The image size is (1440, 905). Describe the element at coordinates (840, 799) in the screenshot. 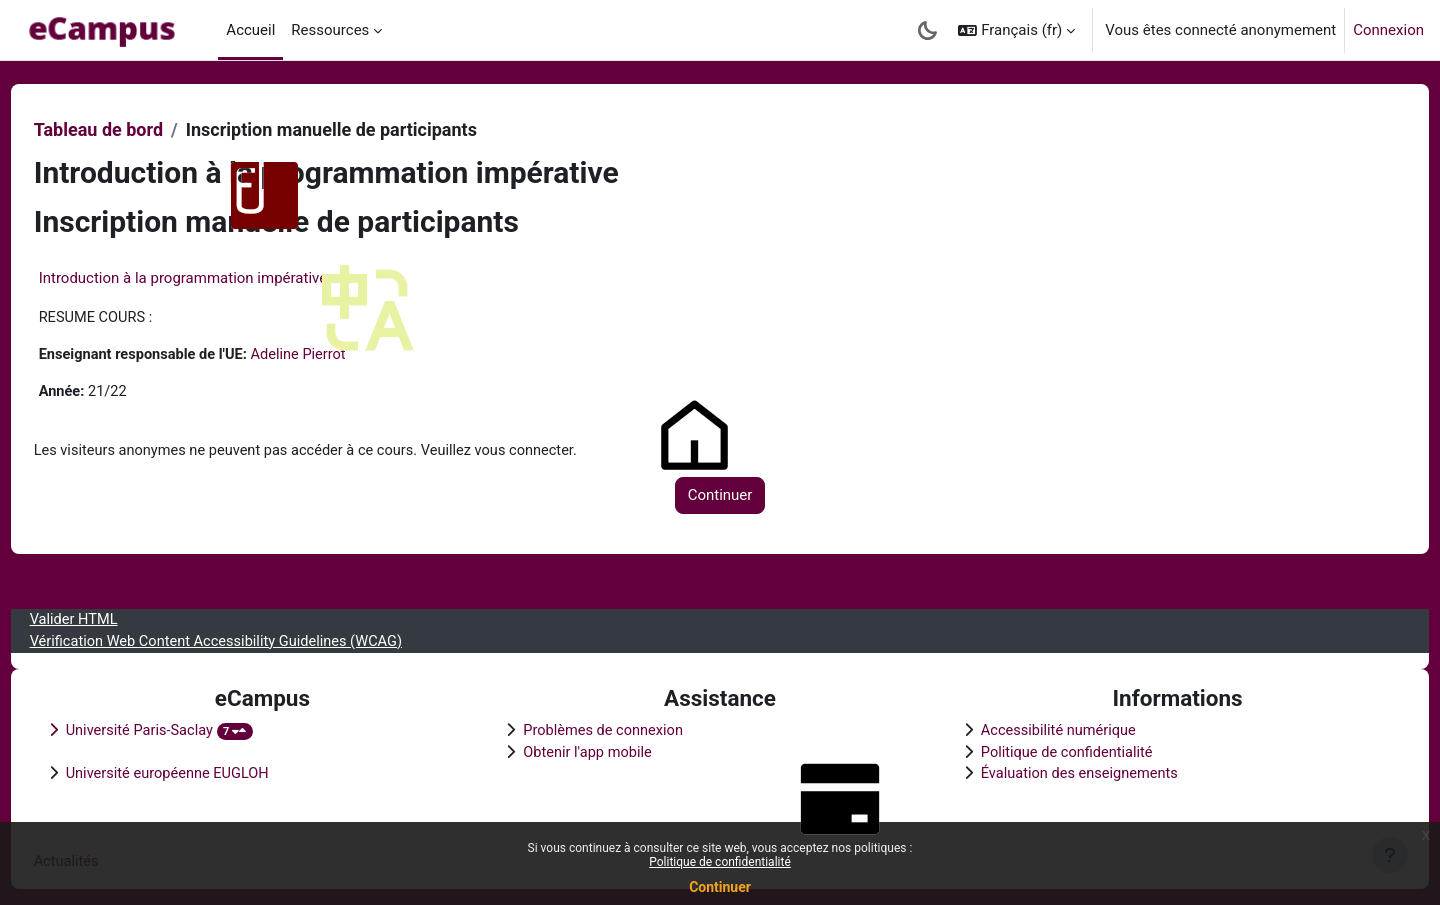

I see `access payment methods` at that location.